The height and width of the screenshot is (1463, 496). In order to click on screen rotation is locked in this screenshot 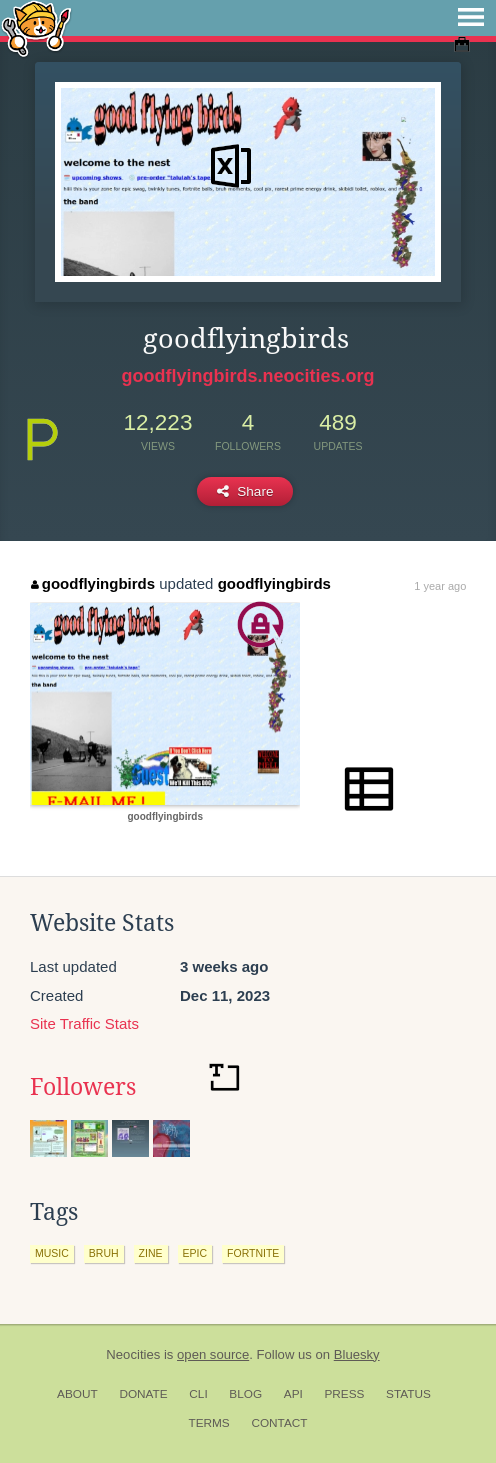, I will do `click(260, 624)`.